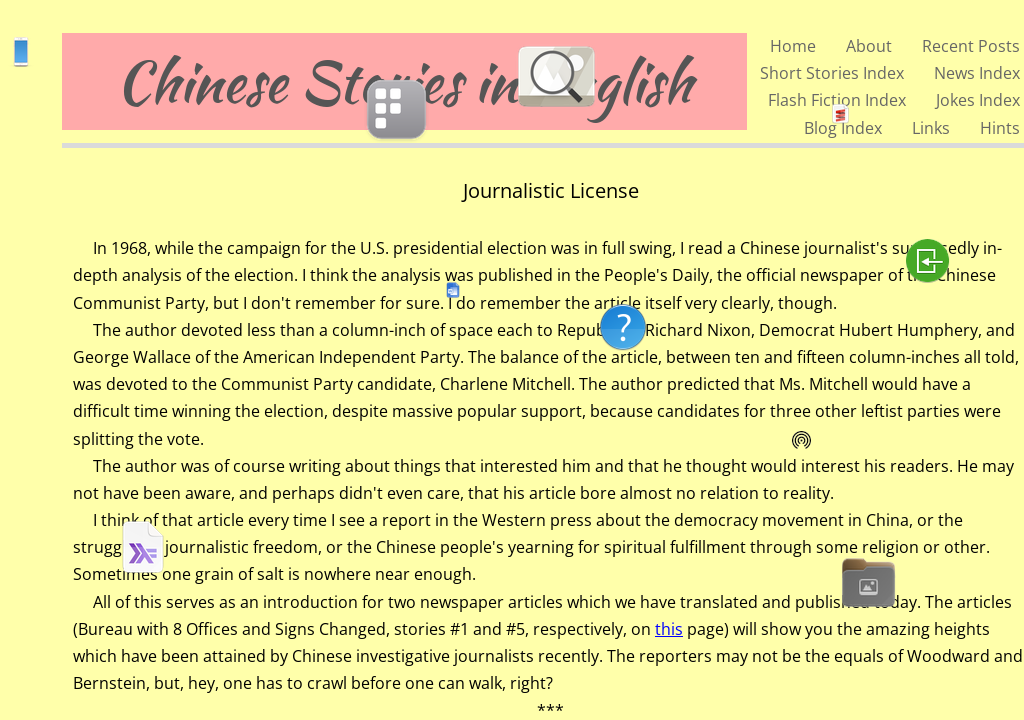 This screenshot has width=1024, height=720. Describe the element at coordinates (868, 582) in the screenshot. I see `open your pictures folder` at that location.